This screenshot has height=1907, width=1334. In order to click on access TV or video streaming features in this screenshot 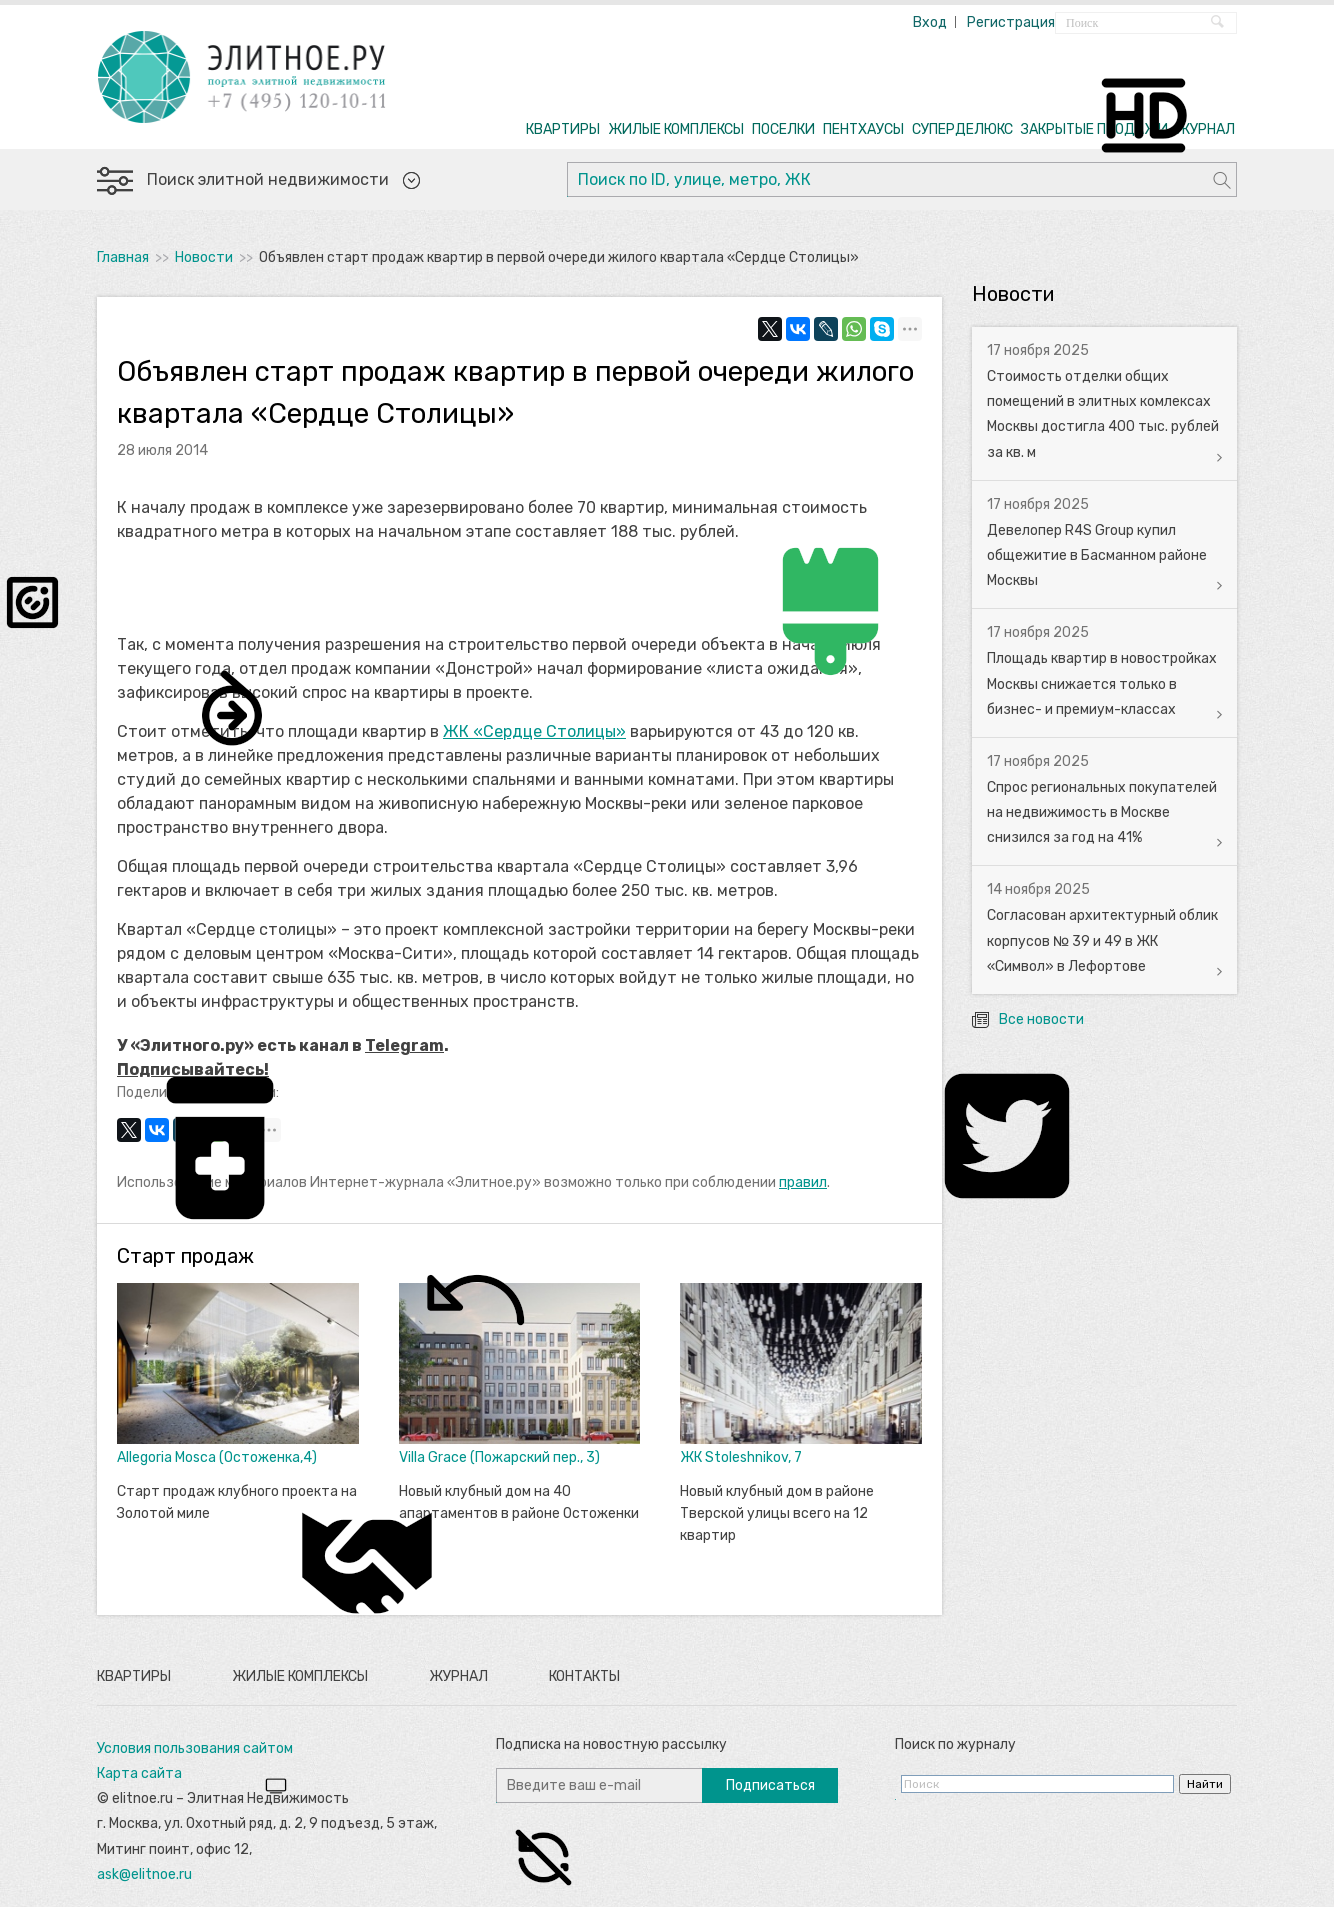, I will do `click(276, 1786)`.